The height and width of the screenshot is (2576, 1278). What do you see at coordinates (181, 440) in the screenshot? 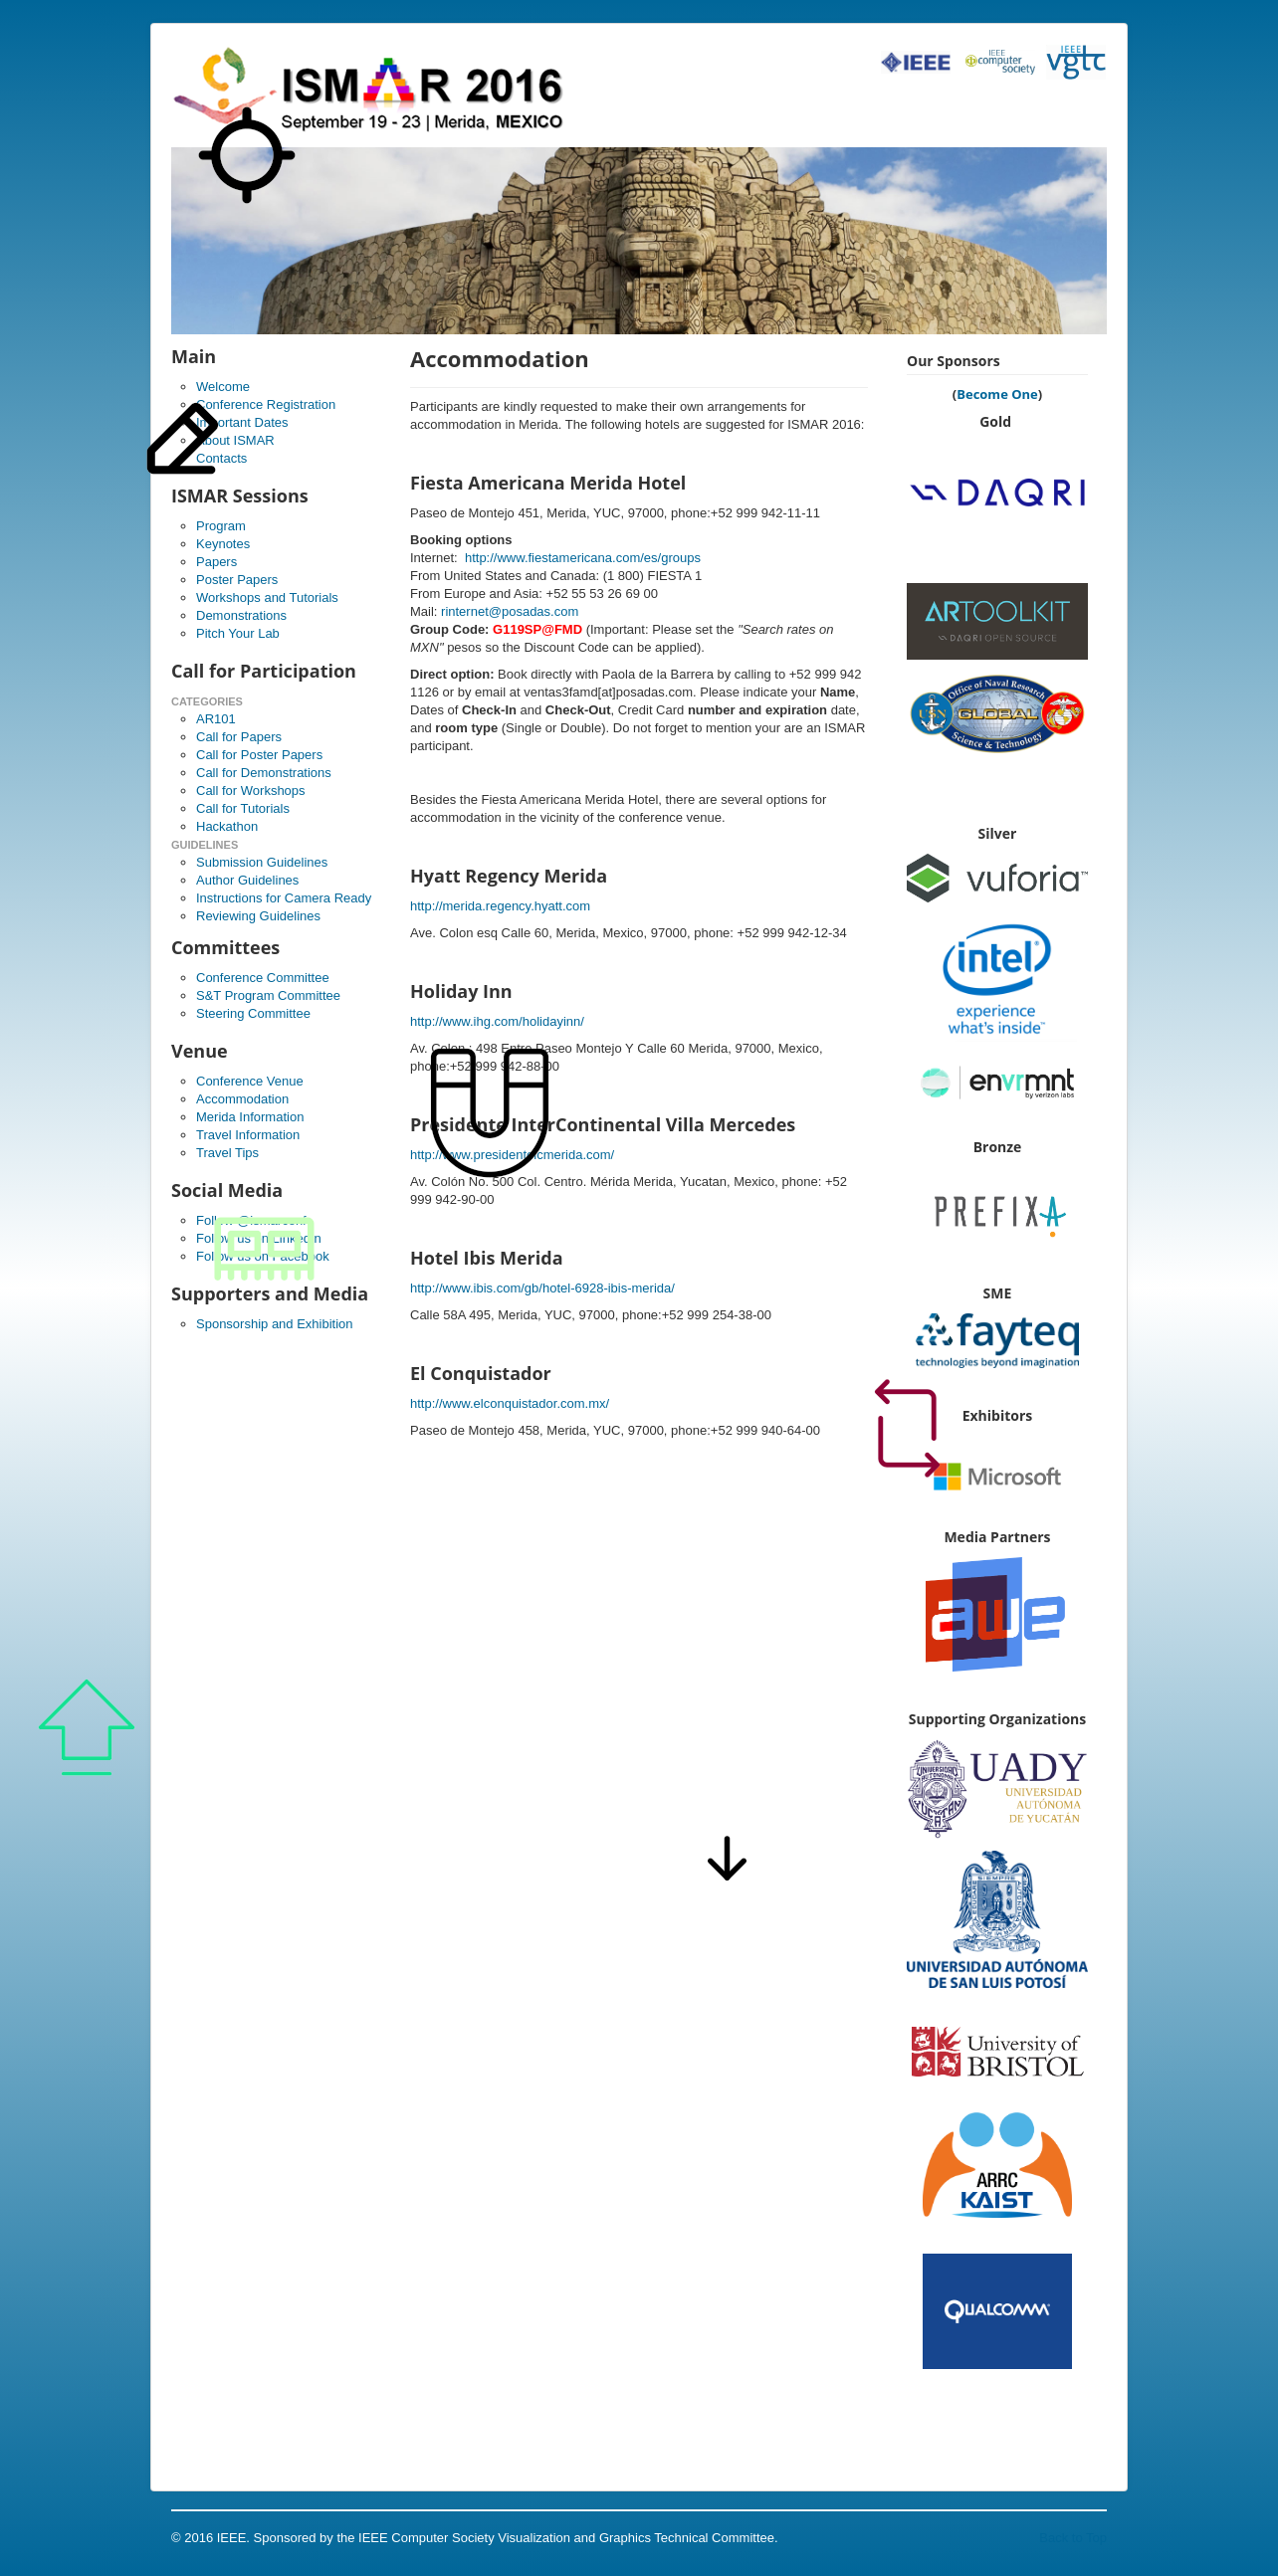
I see `edit text or content` at bounding box center [181, 440].